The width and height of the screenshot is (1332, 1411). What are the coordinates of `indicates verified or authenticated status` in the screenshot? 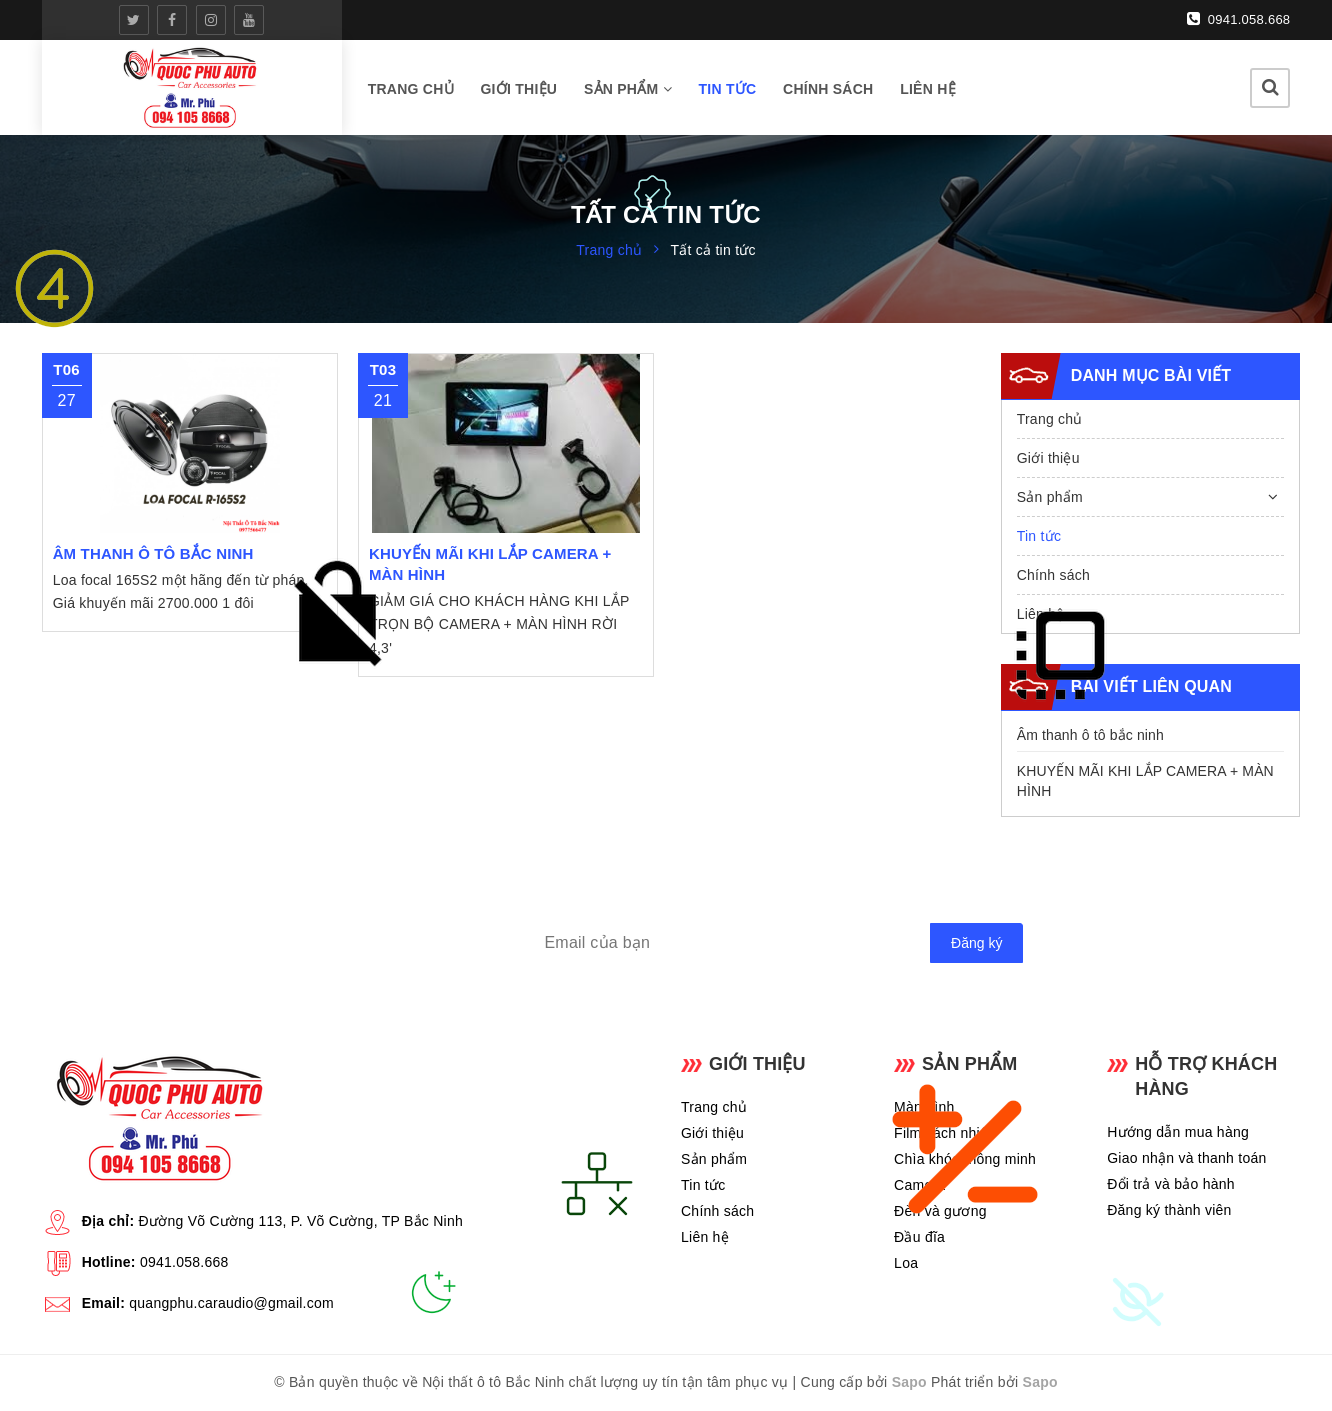 It's located at (652, 193).